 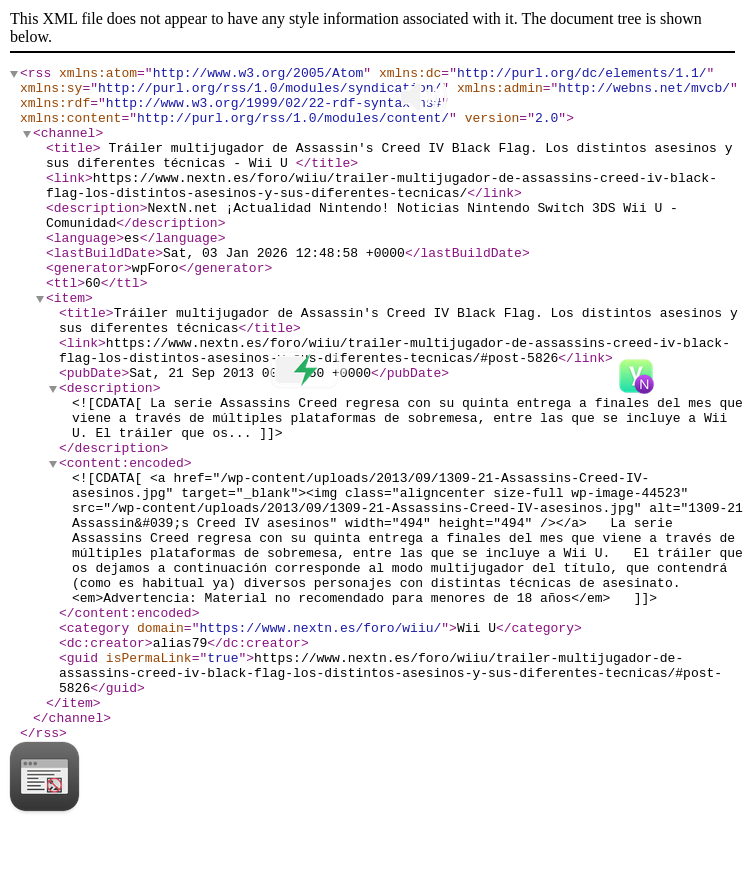 What do you see at coordinates (44, 776) in the screenshot?
I see `configure ad blocker settings` at bounding box center [44, 776].